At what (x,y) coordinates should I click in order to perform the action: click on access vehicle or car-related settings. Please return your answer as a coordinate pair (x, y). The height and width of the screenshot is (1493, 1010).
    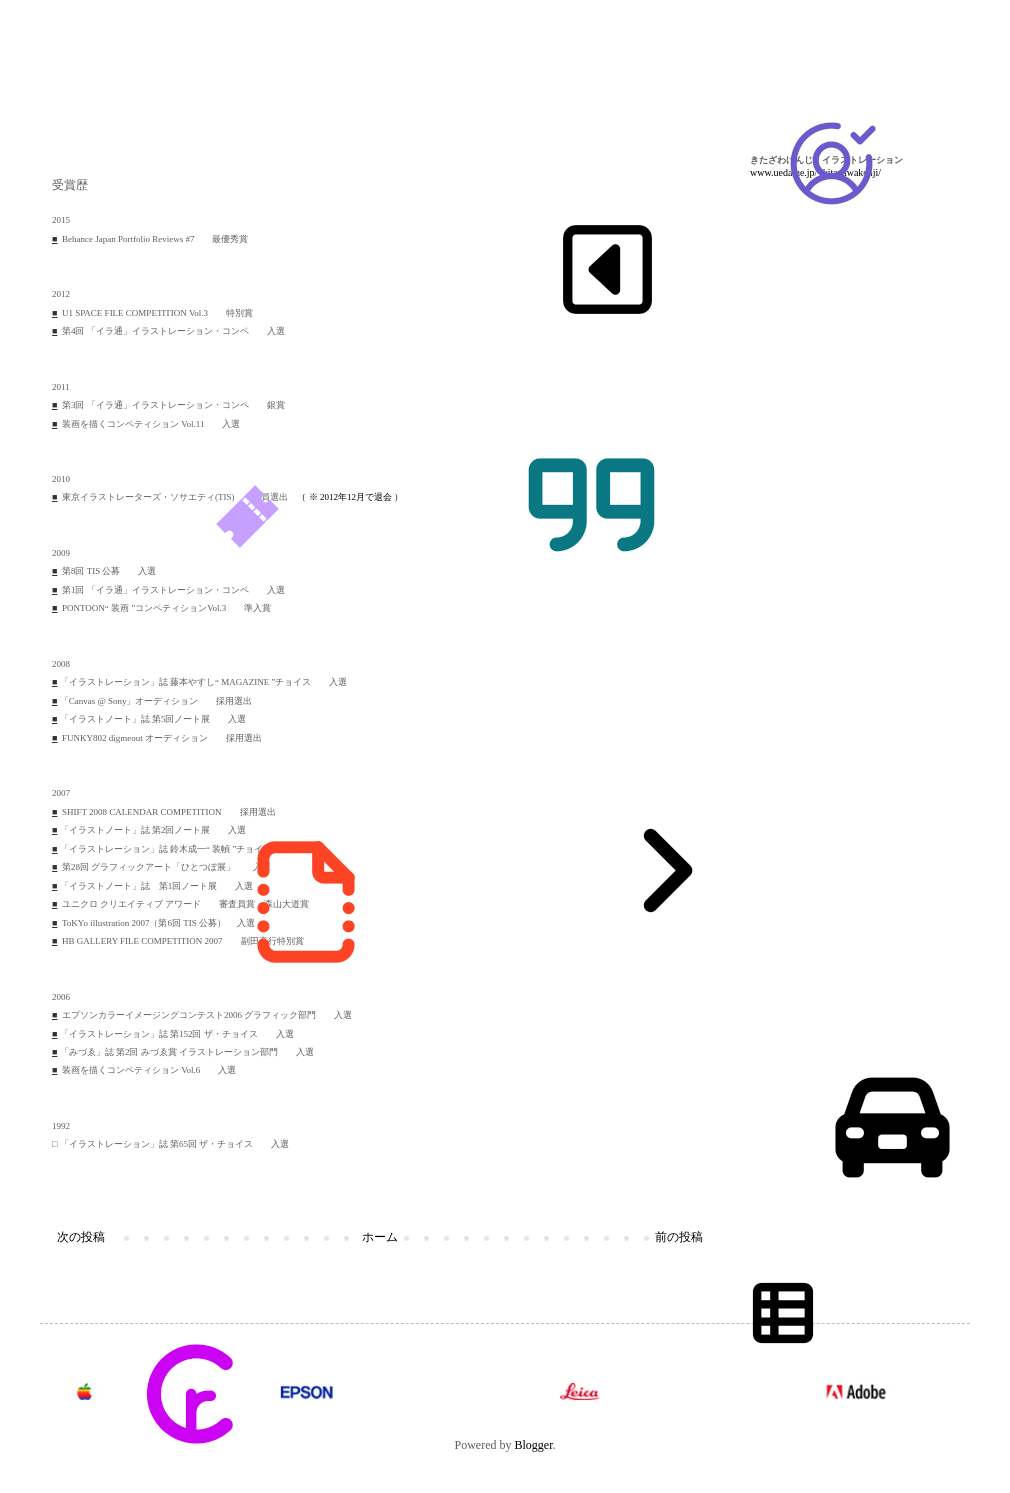
    Looking at the image, I should click on (892, 1127).